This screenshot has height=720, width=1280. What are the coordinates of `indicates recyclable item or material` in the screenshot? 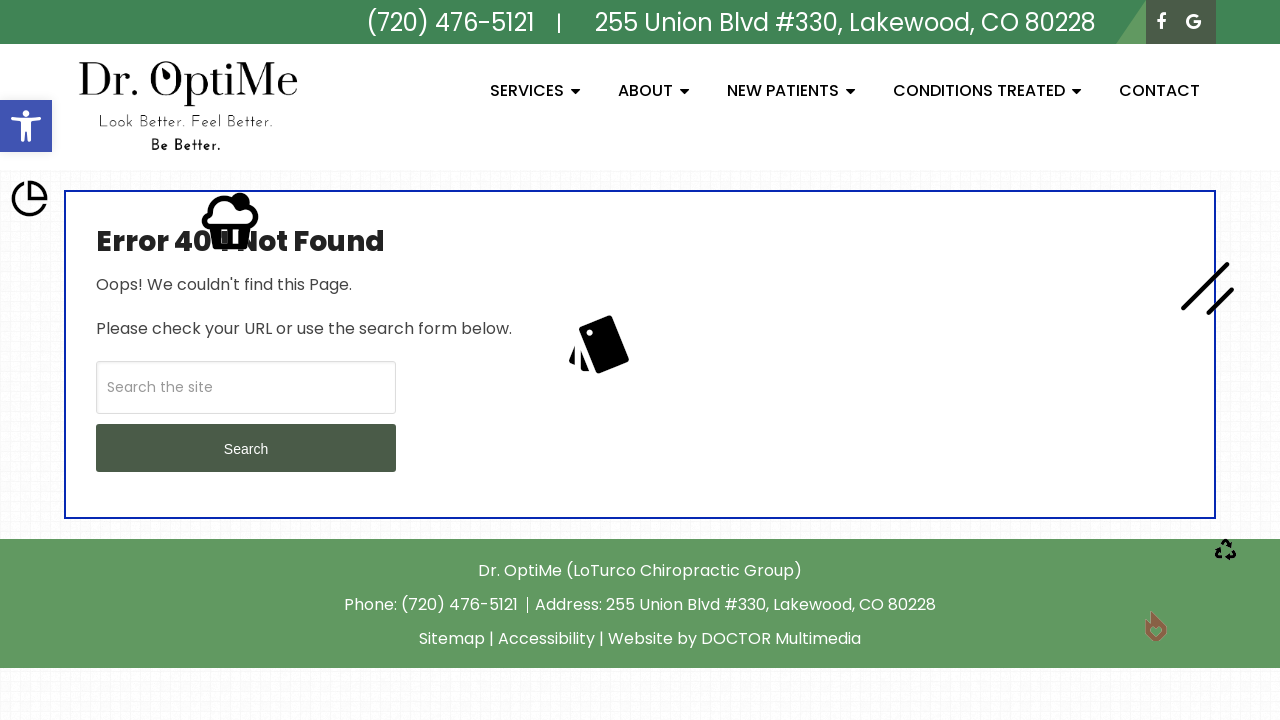 It's located at (1225, 549).